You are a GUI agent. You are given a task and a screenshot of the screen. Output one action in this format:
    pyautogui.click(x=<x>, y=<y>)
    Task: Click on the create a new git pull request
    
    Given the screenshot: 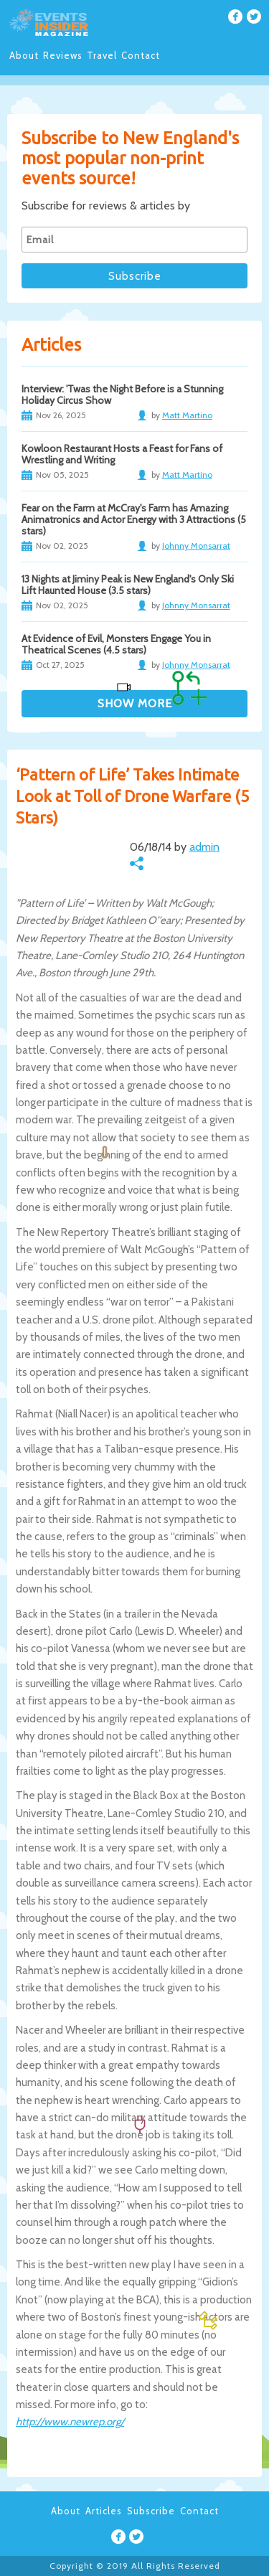 What is the action you would take?
    pyautogui.click(x=188, y=687)
    